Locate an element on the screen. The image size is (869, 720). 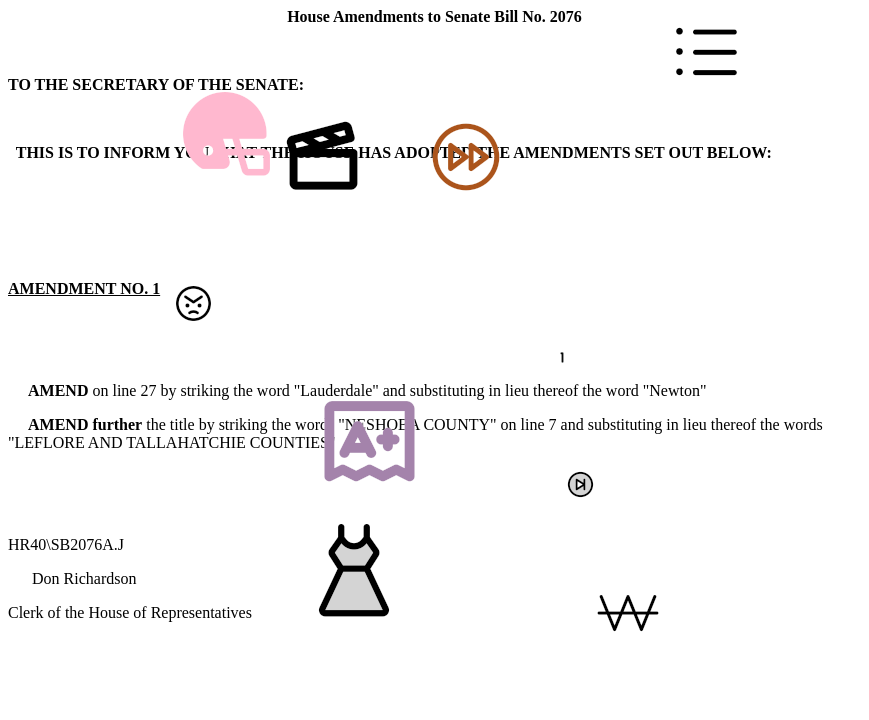
view exam or test results is located at coordinates (369, 439).